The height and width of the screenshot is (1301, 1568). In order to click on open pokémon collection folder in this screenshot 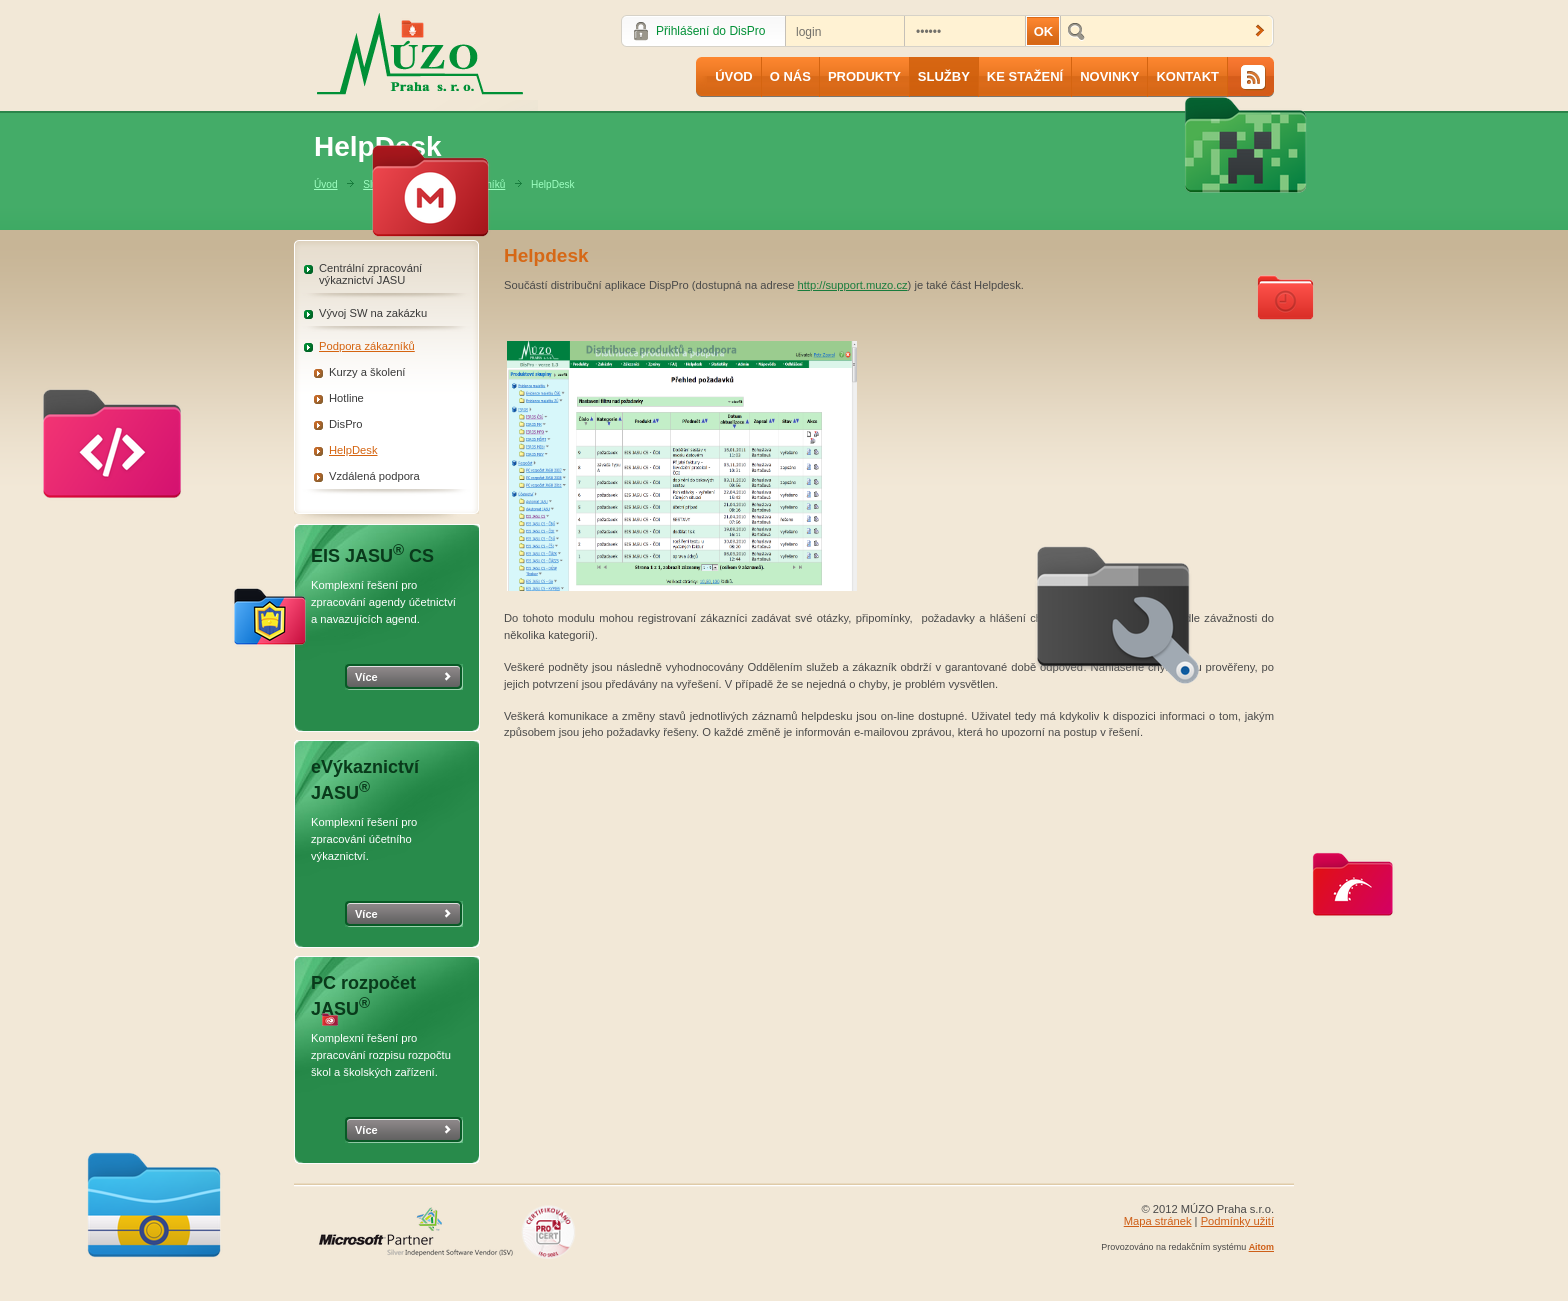, I will do `click(153, 1208)`.